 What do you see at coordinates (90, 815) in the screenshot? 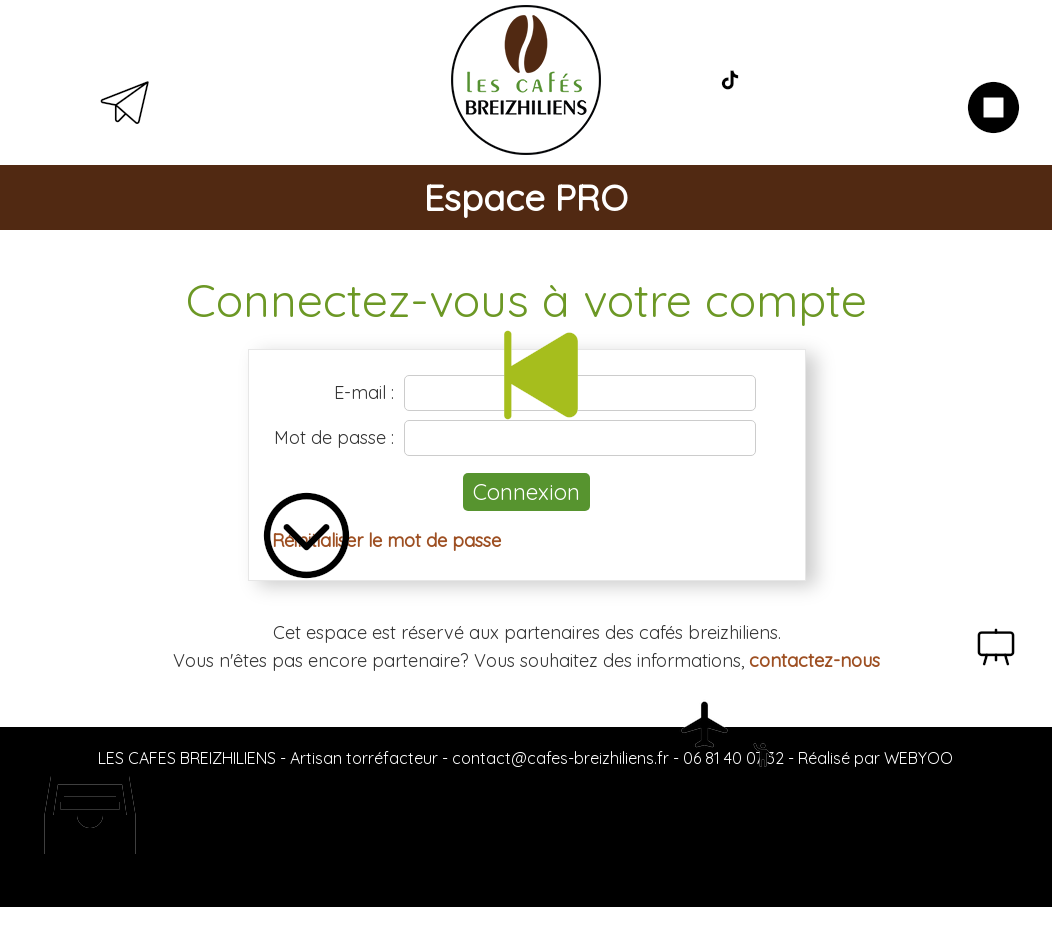
I see `view inbox or incoming files` at bounding box center [90, 815].